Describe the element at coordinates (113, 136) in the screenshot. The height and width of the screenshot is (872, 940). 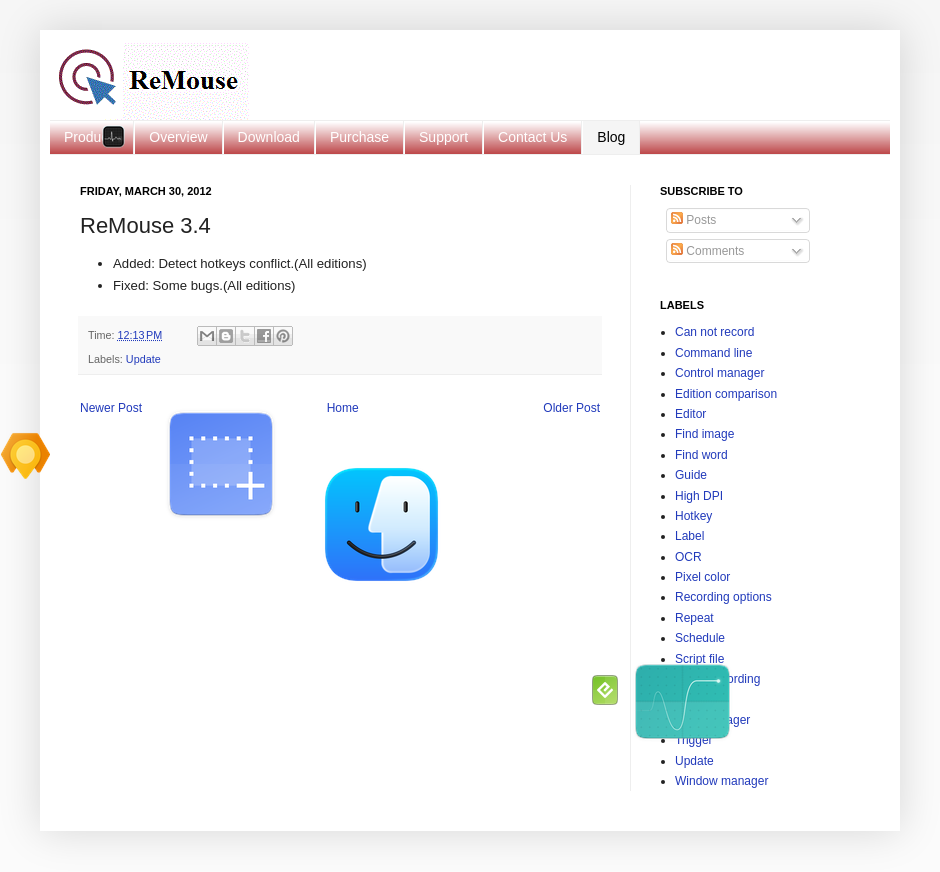
I see `open power statistics and battery monitoring app` at that location.